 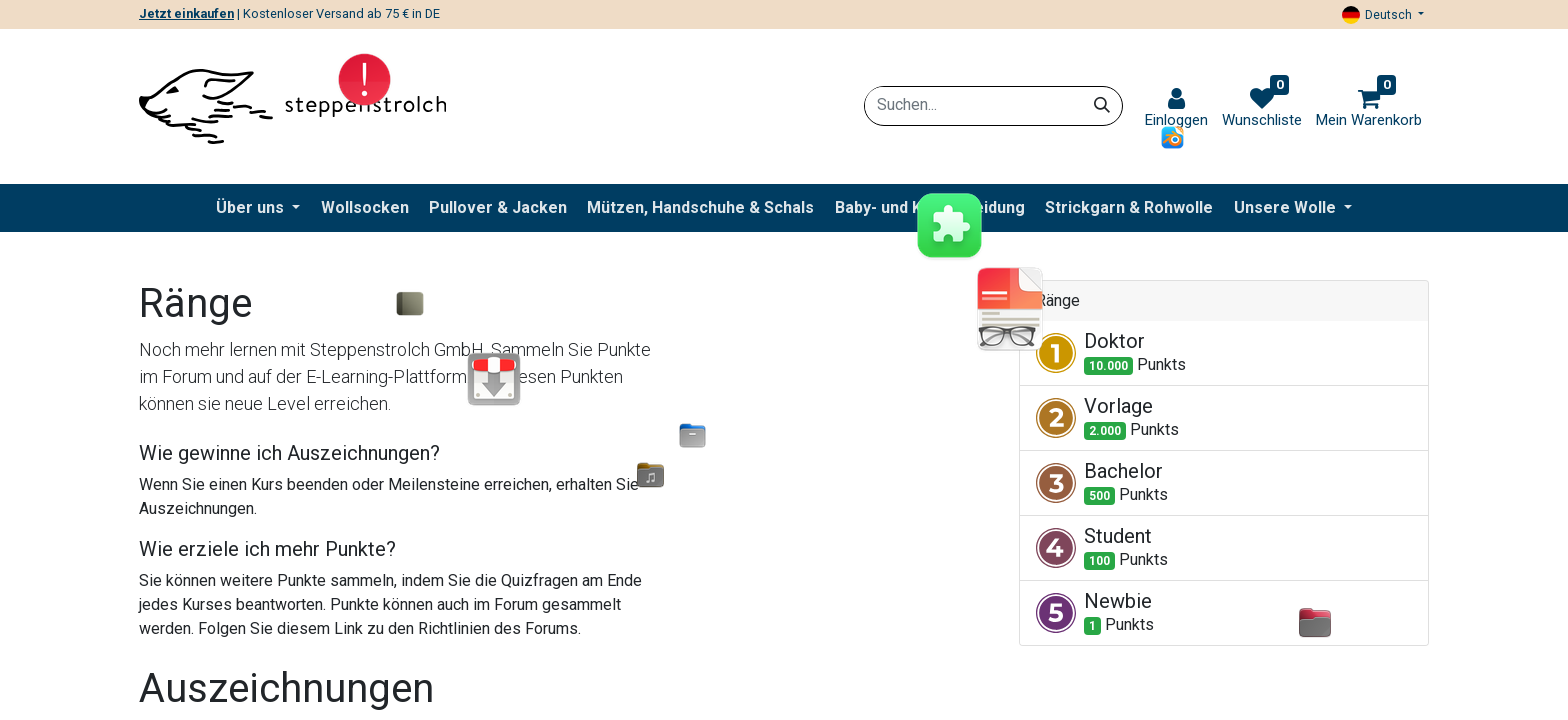 I want to click on indicates a warning or caution in a dialog, so click(x=364, y=79).